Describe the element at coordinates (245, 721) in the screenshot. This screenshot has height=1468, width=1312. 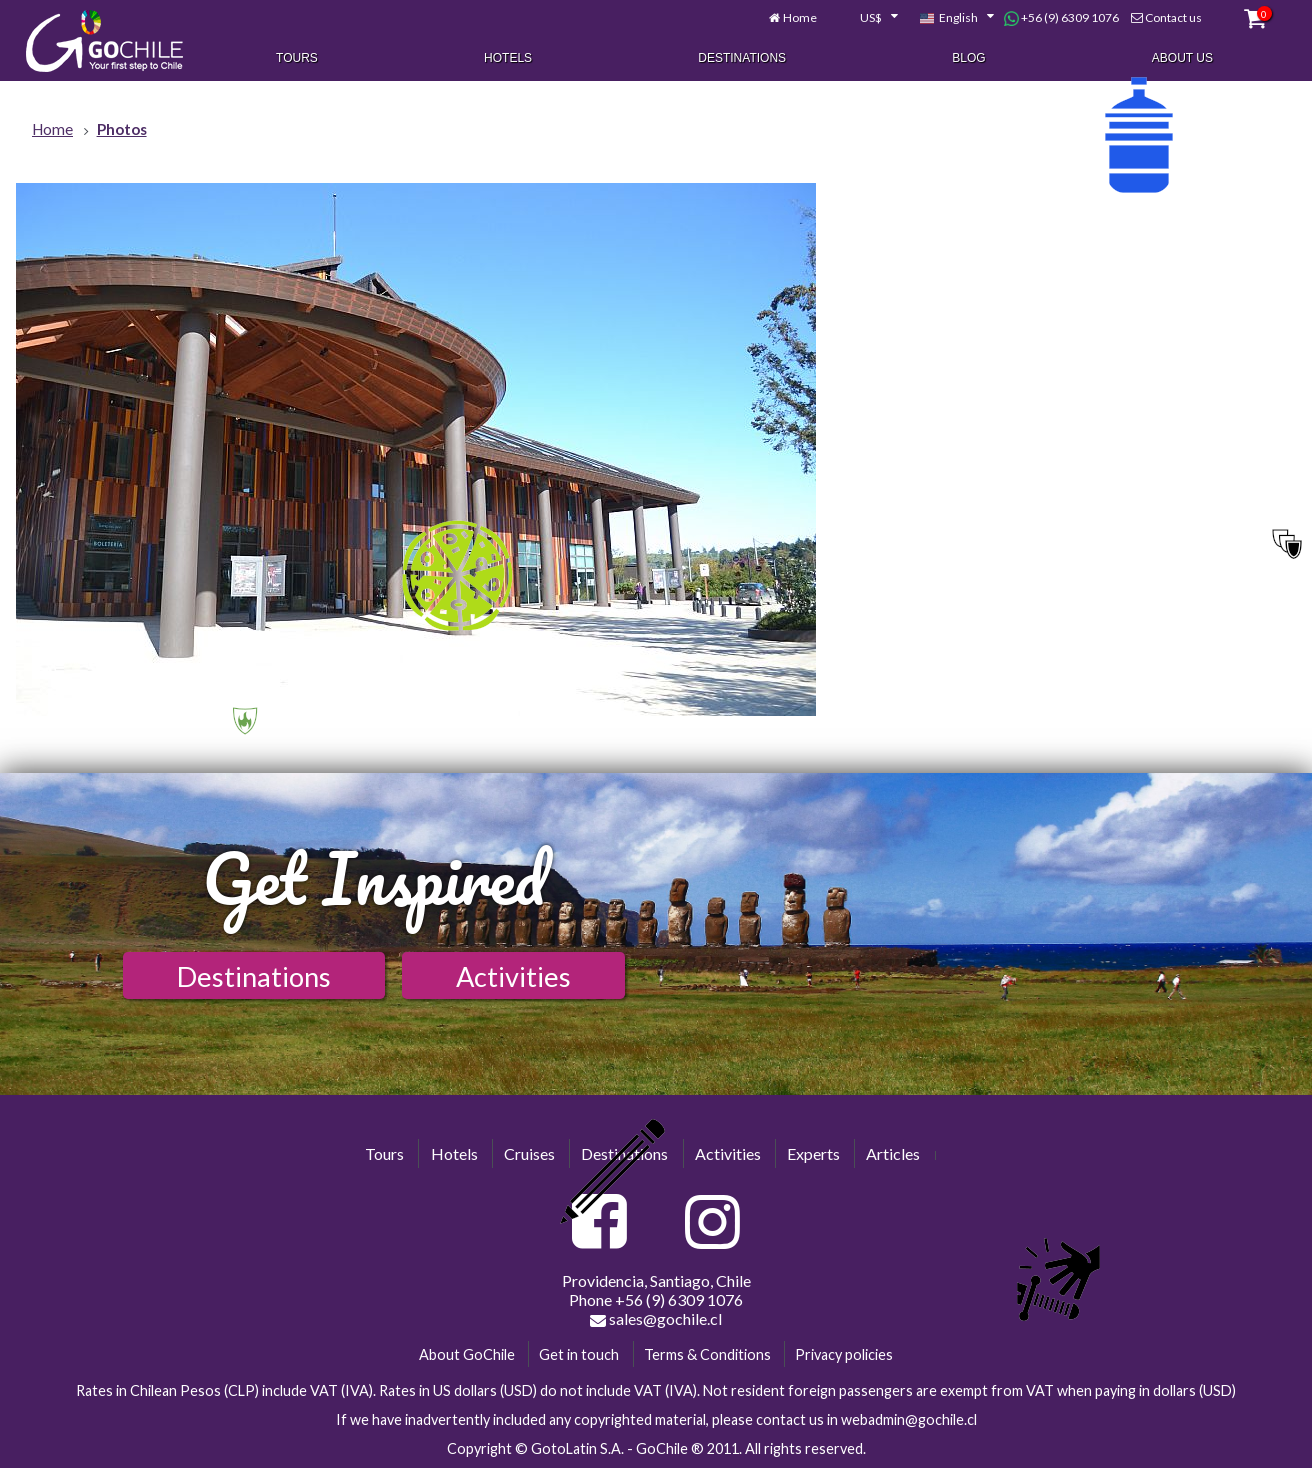
I see `activate fire protection or resistance` at that location.